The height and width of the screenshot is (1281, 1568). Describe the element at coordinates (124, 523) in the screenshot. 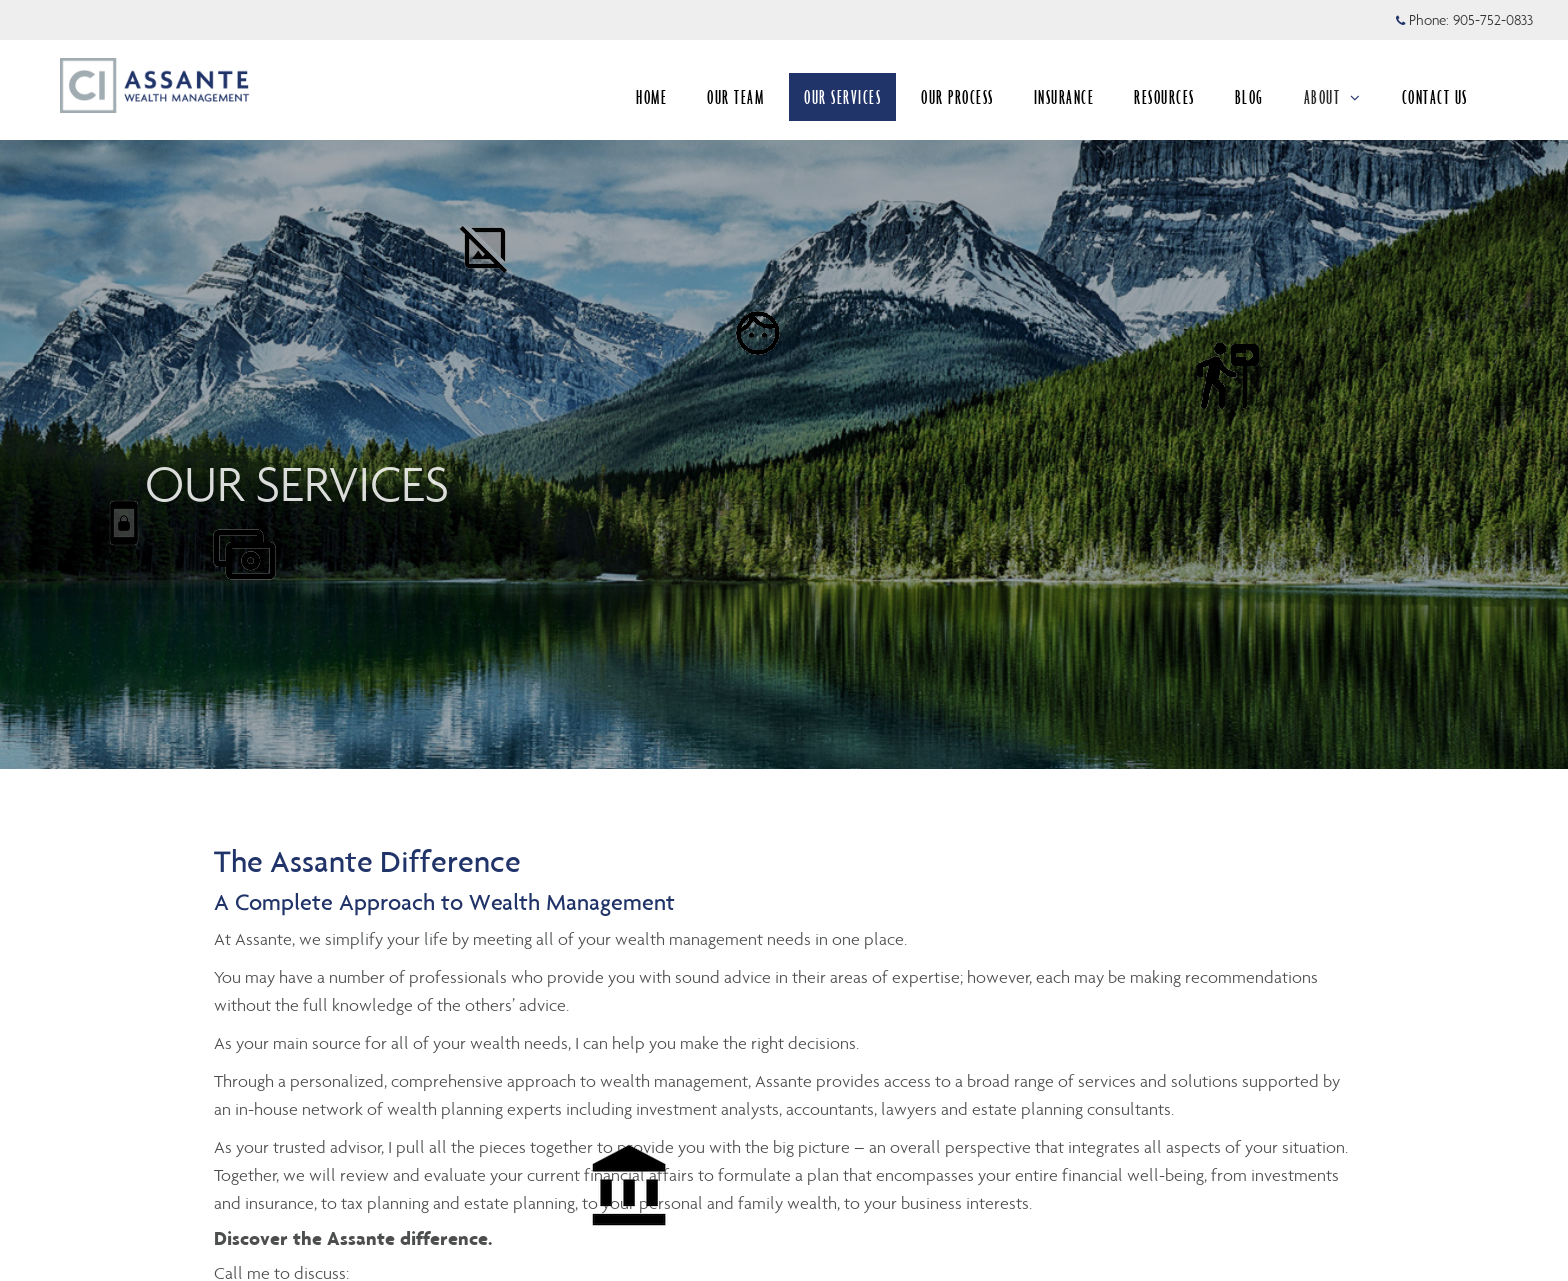

I see `lock screen orientation to portrait mode` at that location.